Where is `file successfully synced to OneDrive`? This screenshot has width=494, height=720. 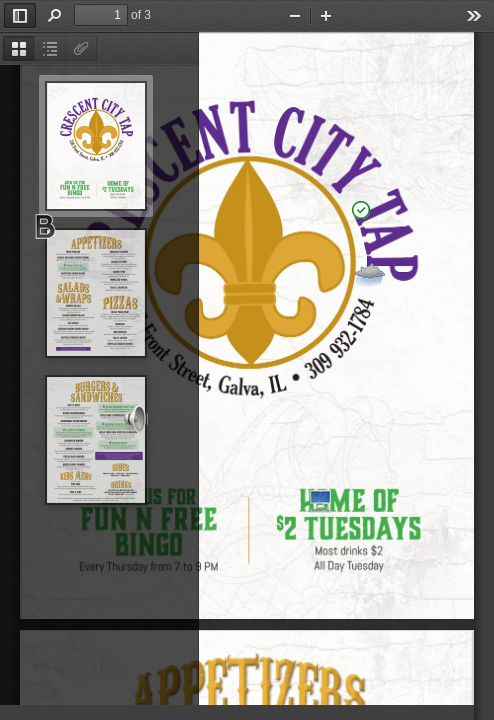
file successfully synced to OneDrive is located at coordinates (361, 210).